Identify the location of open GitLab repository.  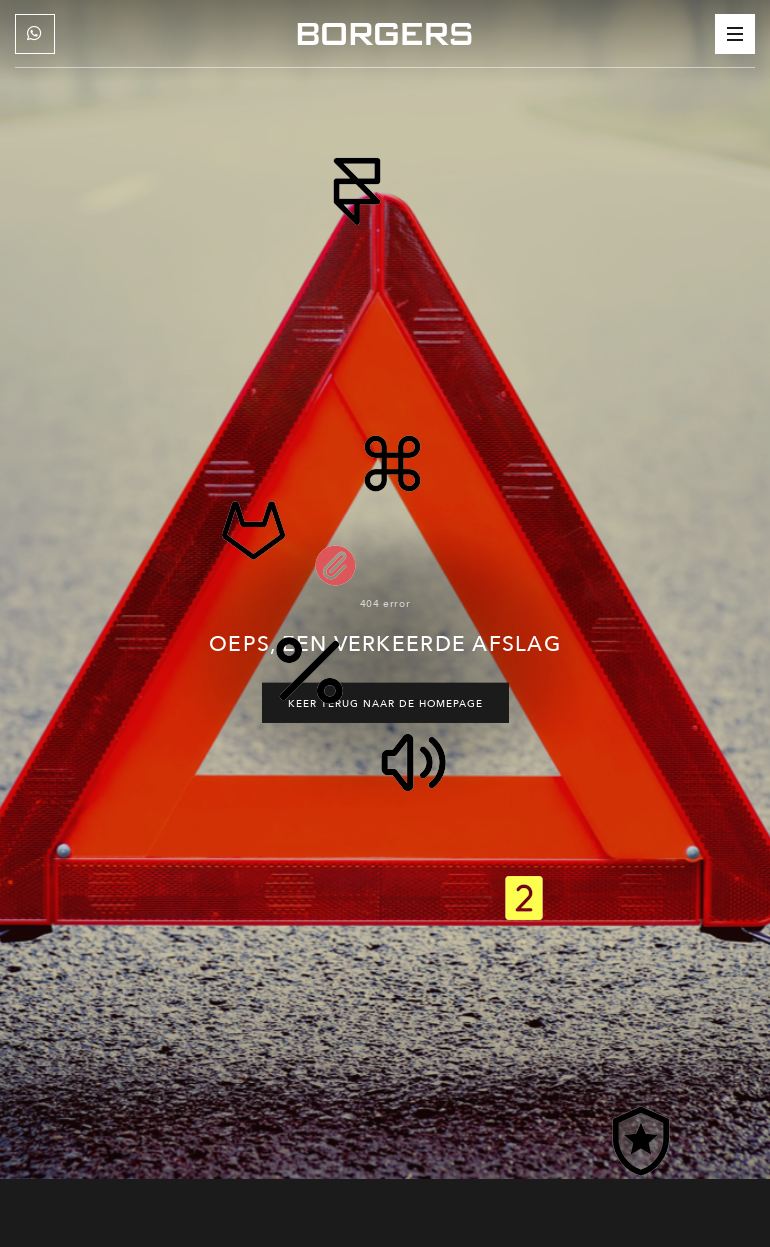
(253, 530).